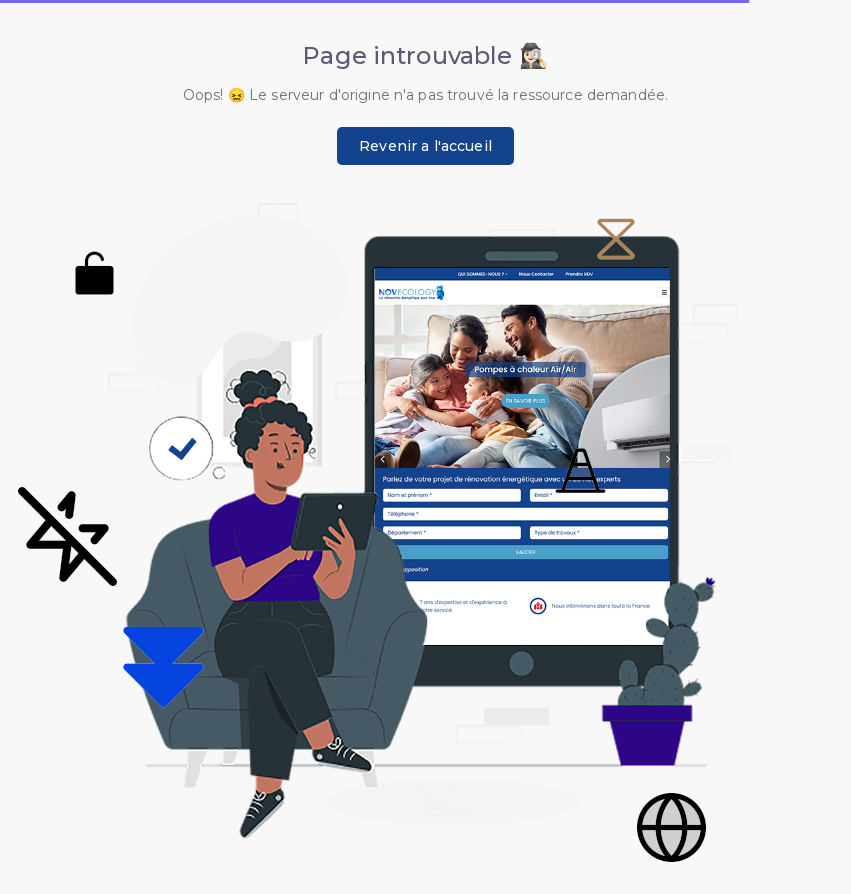 Image resolution: width=851 pixels, height=894 pixels. Describe the element at coordinates (67, 536) in the screenshot. I see `disable flash or lightning mode` at that location.